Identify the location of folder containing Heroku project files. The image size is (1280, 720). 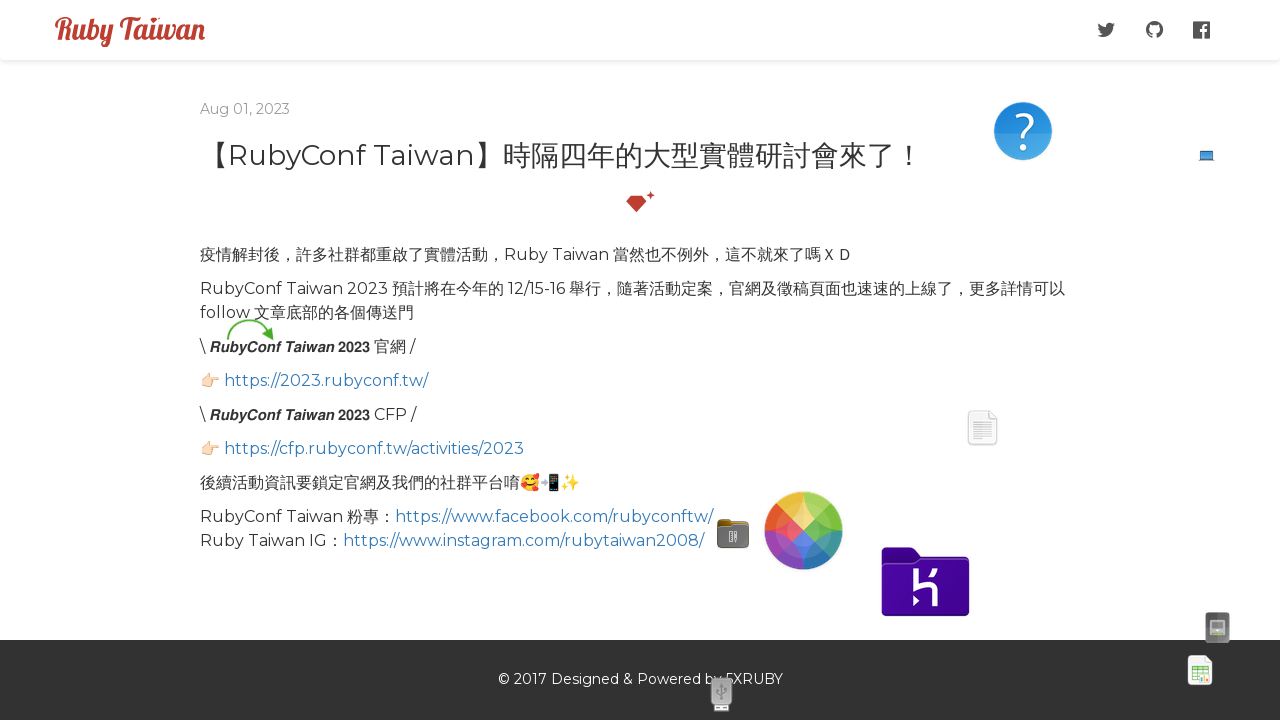
(925, 584).